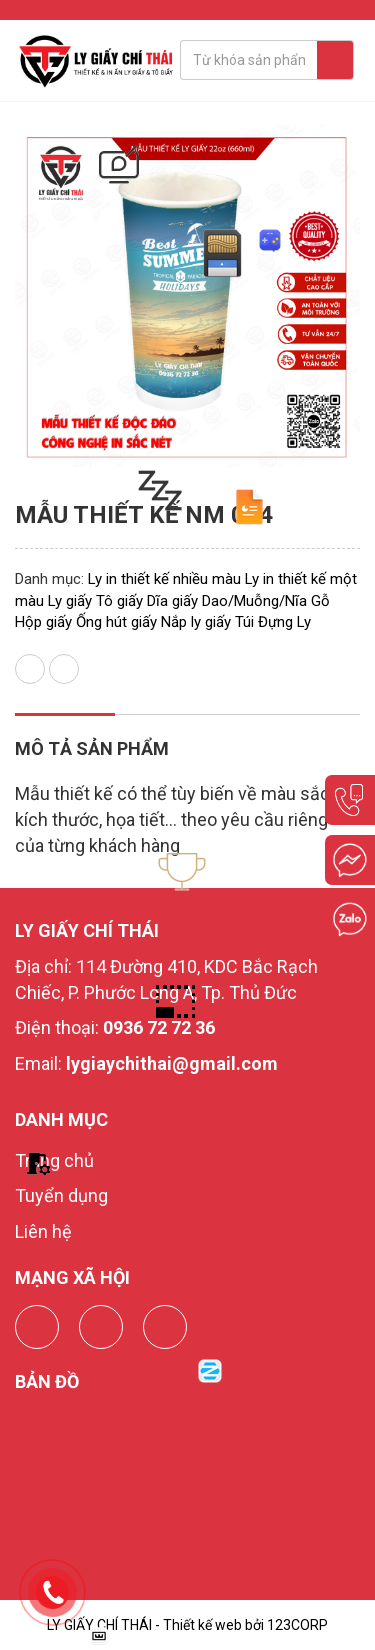 The width and height of the screenshot is (375, 1650). I want to click on indicates disk is in standby/sleep mode, so click(158, 490).